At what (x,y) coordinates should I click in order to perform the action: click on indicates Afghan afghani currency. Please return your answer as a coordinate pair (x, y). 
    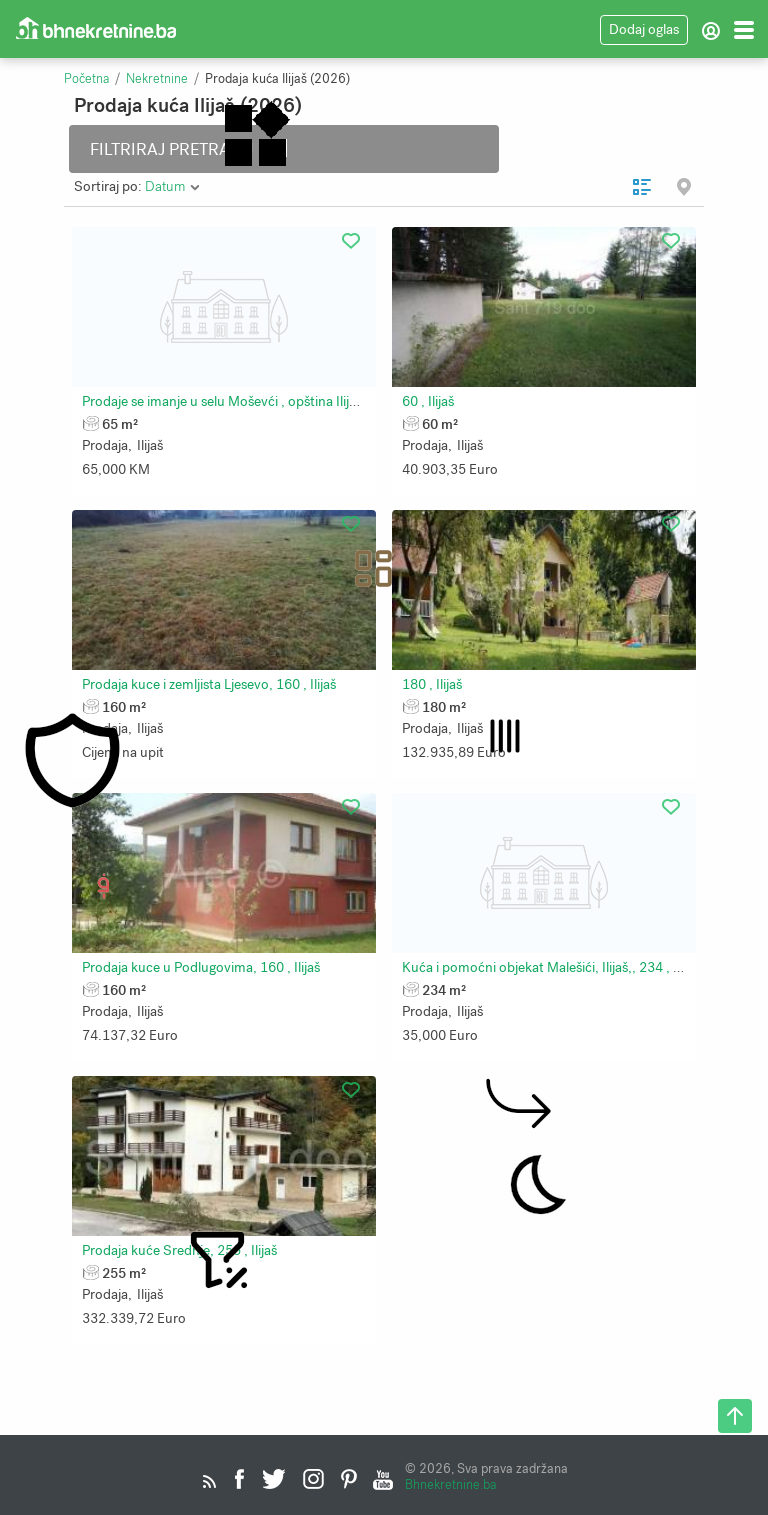
    Looking at the image, I should click on (104, 886).